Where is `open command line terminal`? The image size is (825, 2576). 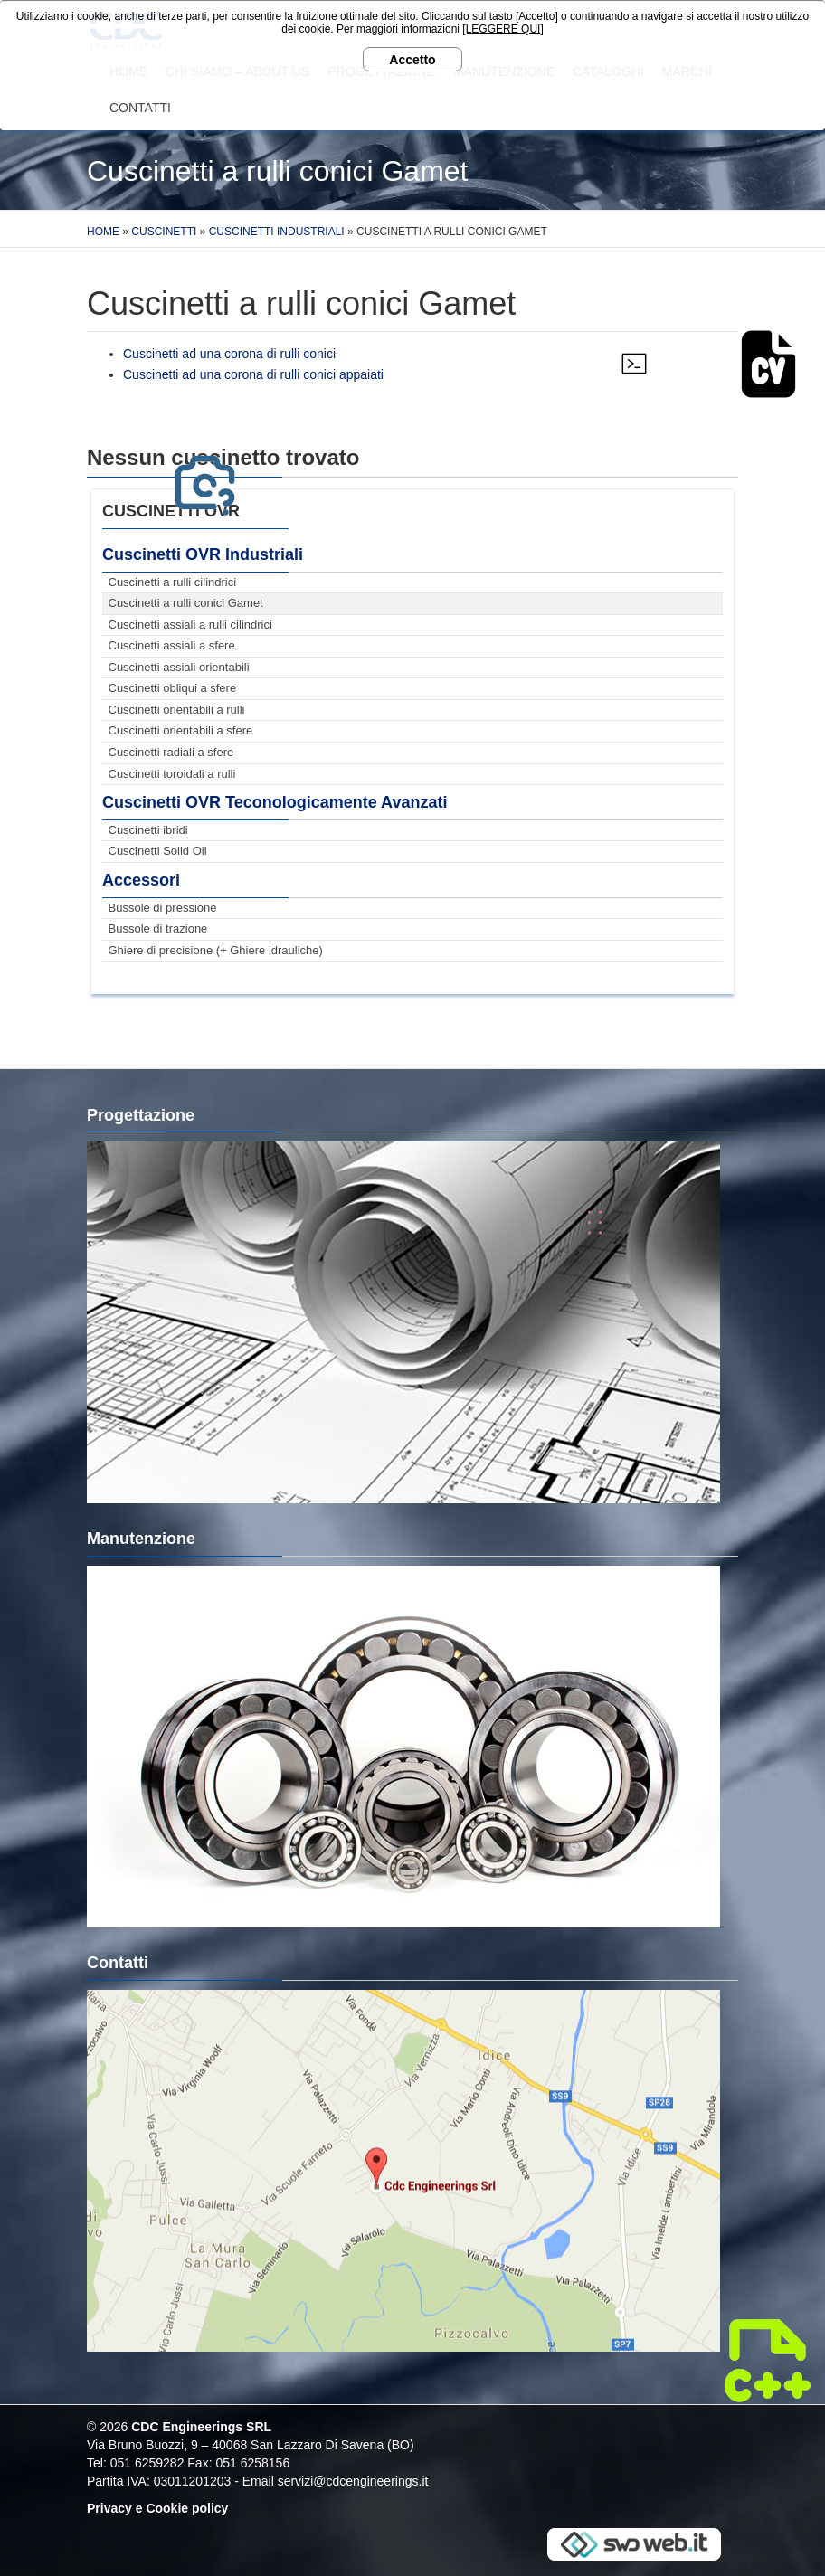
open command line terminal is located at coordinates (634, 364).